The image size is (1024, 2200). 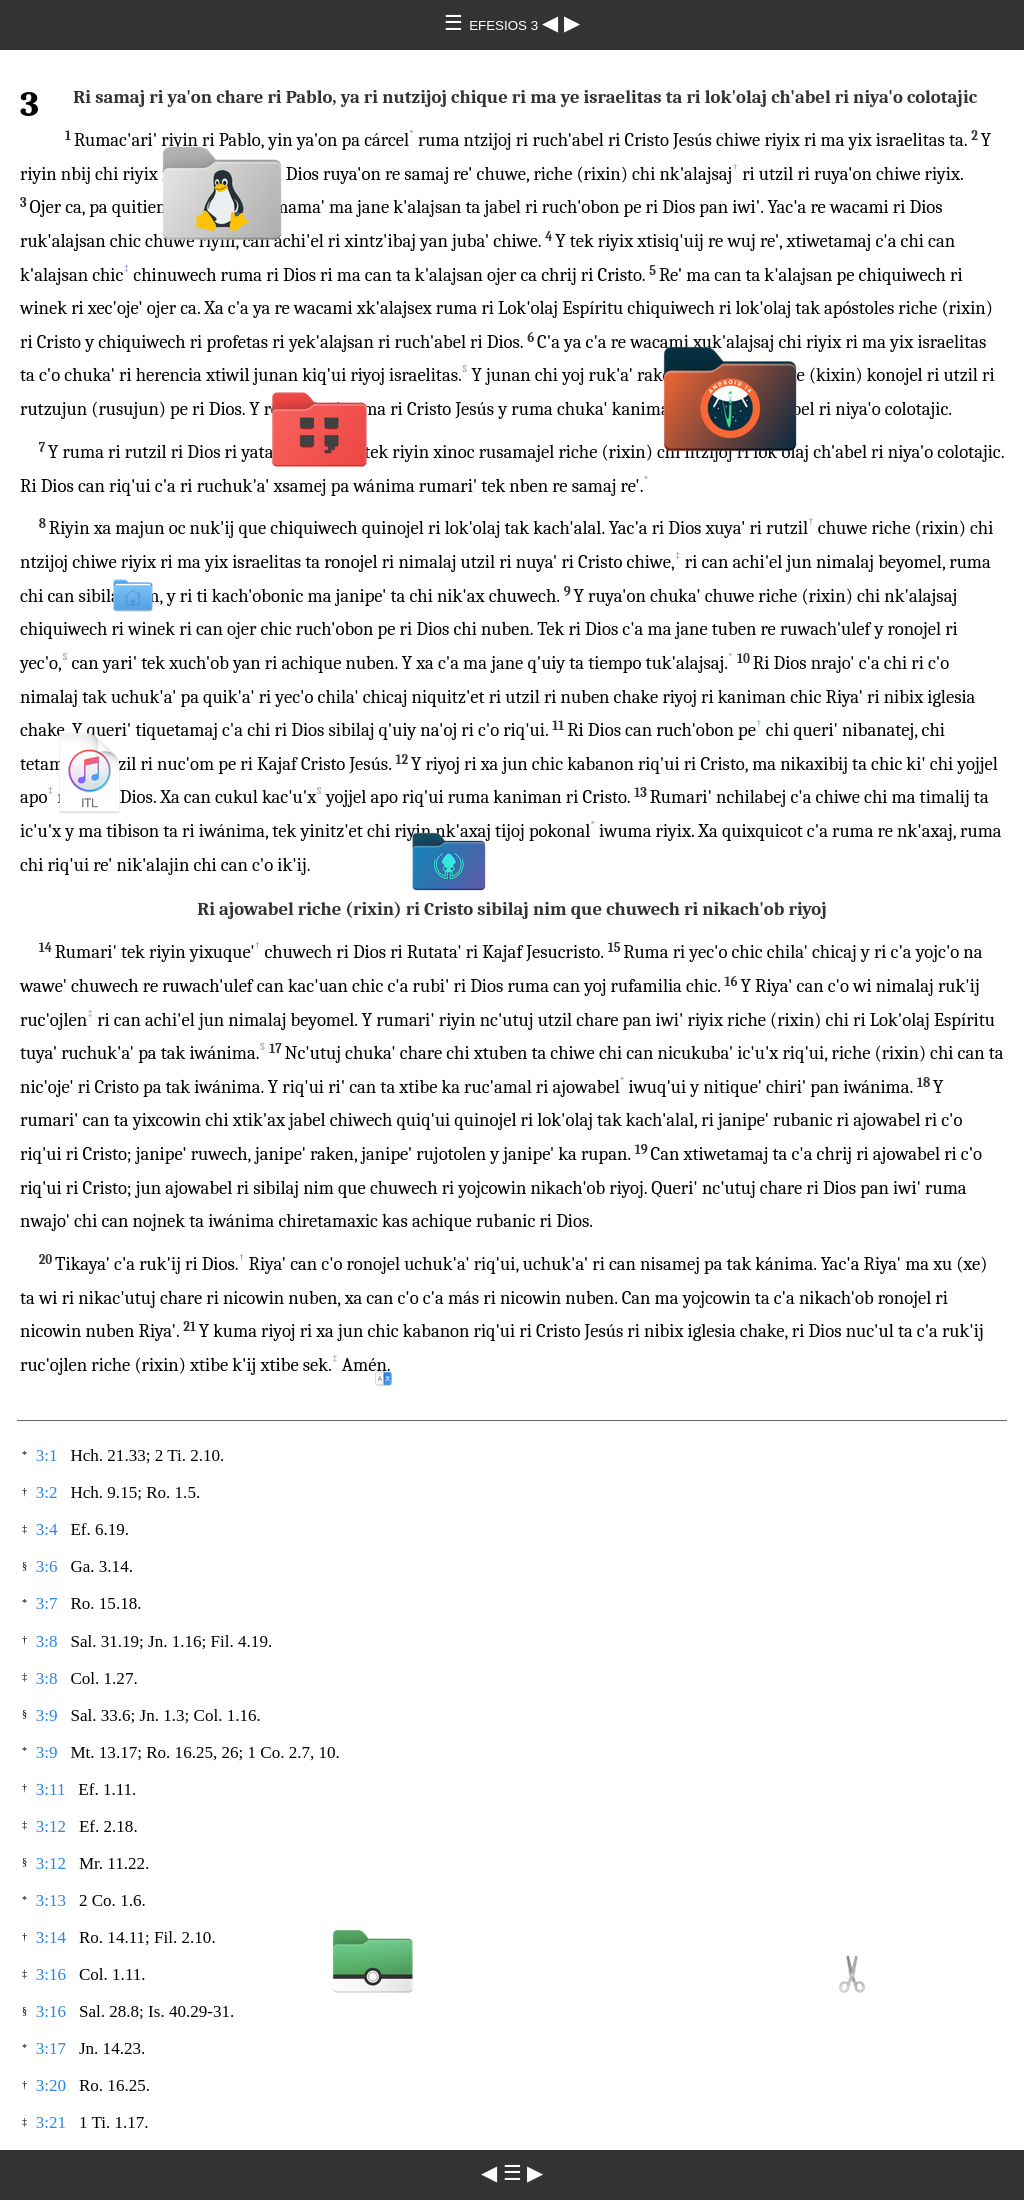 What do you see at coordinates (852, 1974) in the screenshot?
I see `cut selected content to clipboard` at bounding box center [852, 1974].